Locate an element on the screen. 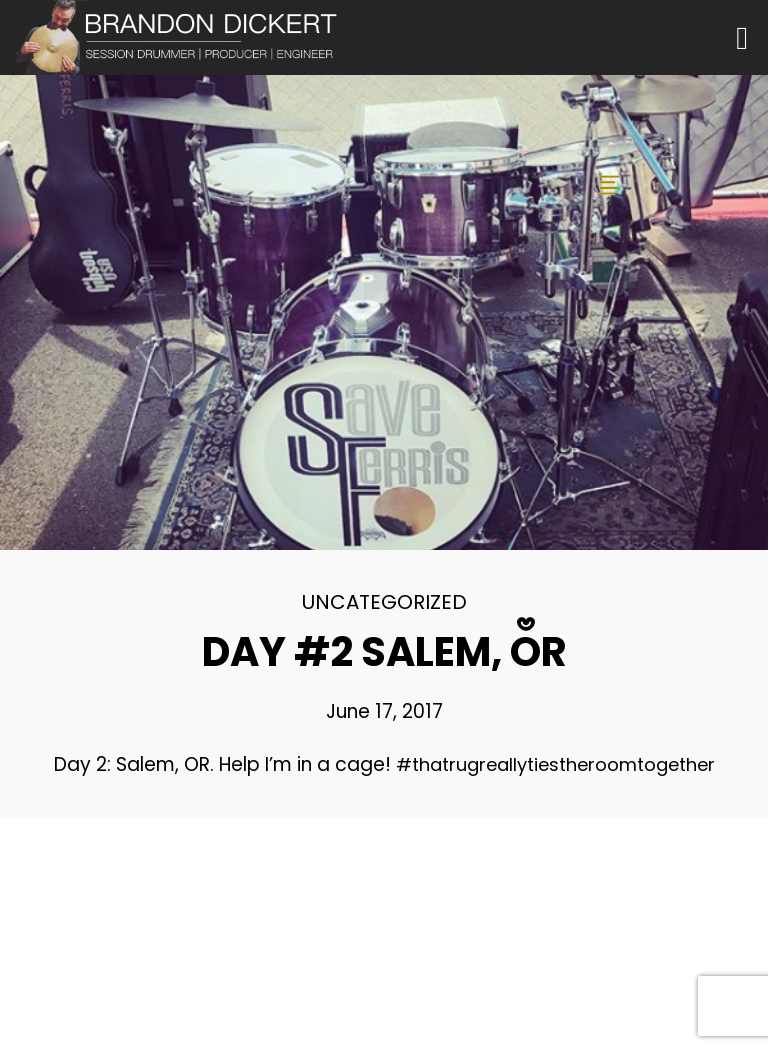 The height and width of the screenshot is (1050, 768). open the Badoo dating app is located at coordinates (526, 624).